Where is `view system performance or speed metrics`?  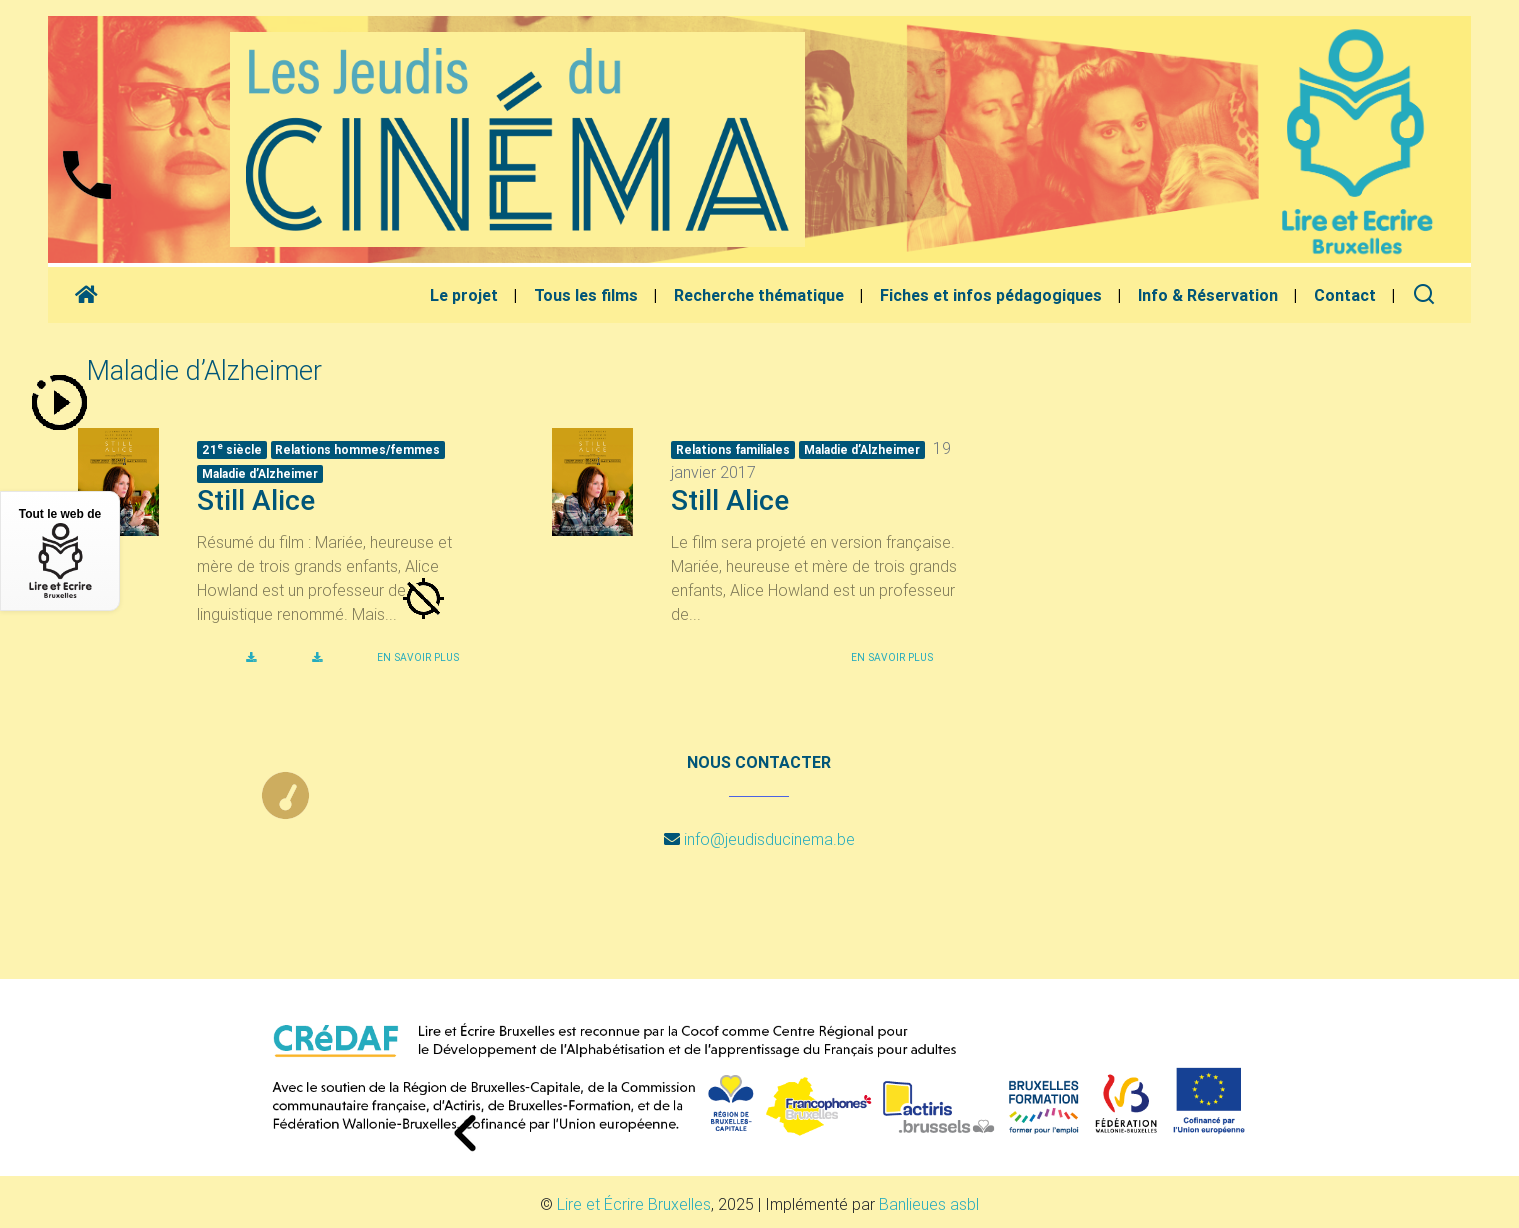 view system performance or speed metrics is located at coordinates (285, 795).